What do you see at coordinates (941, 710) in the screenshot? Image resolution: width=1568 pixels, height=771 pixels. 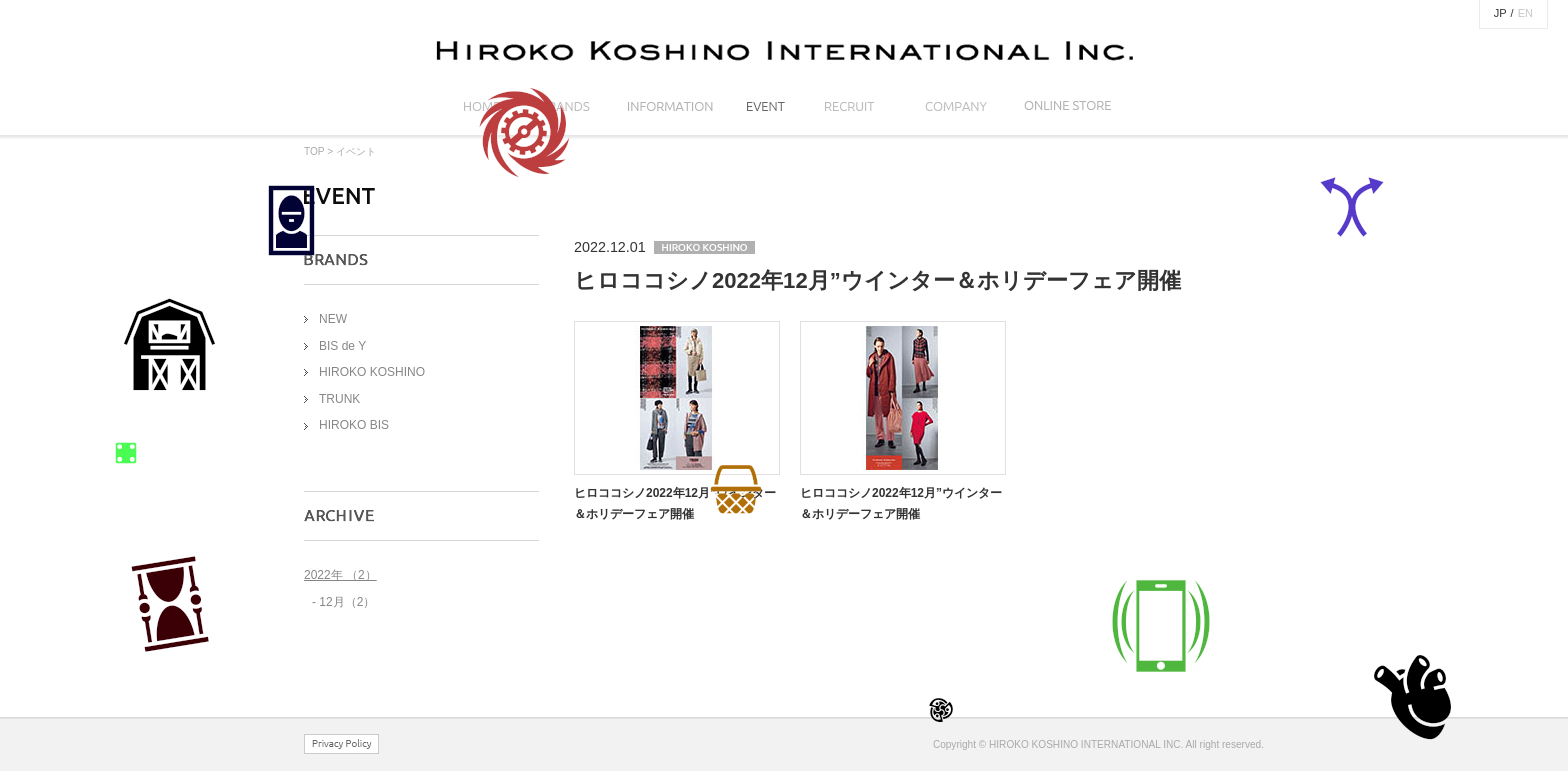 I see `indicates maximum security or multi-factor authentication enabled` at bounding box center [941, 710].